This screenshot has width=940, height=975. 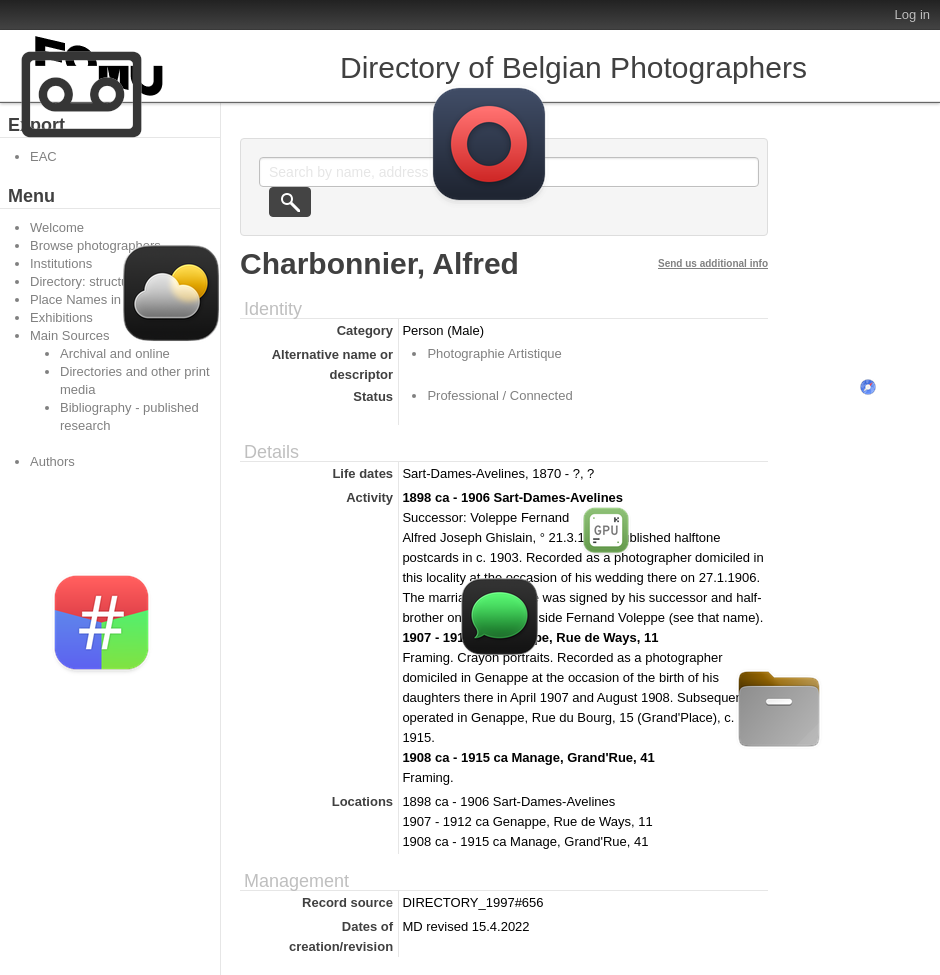 What do you see at coordinates (489, 144) in the screenshot?
I see `open pomotroid pomodoro timer app` at bounding box center [489, 144].